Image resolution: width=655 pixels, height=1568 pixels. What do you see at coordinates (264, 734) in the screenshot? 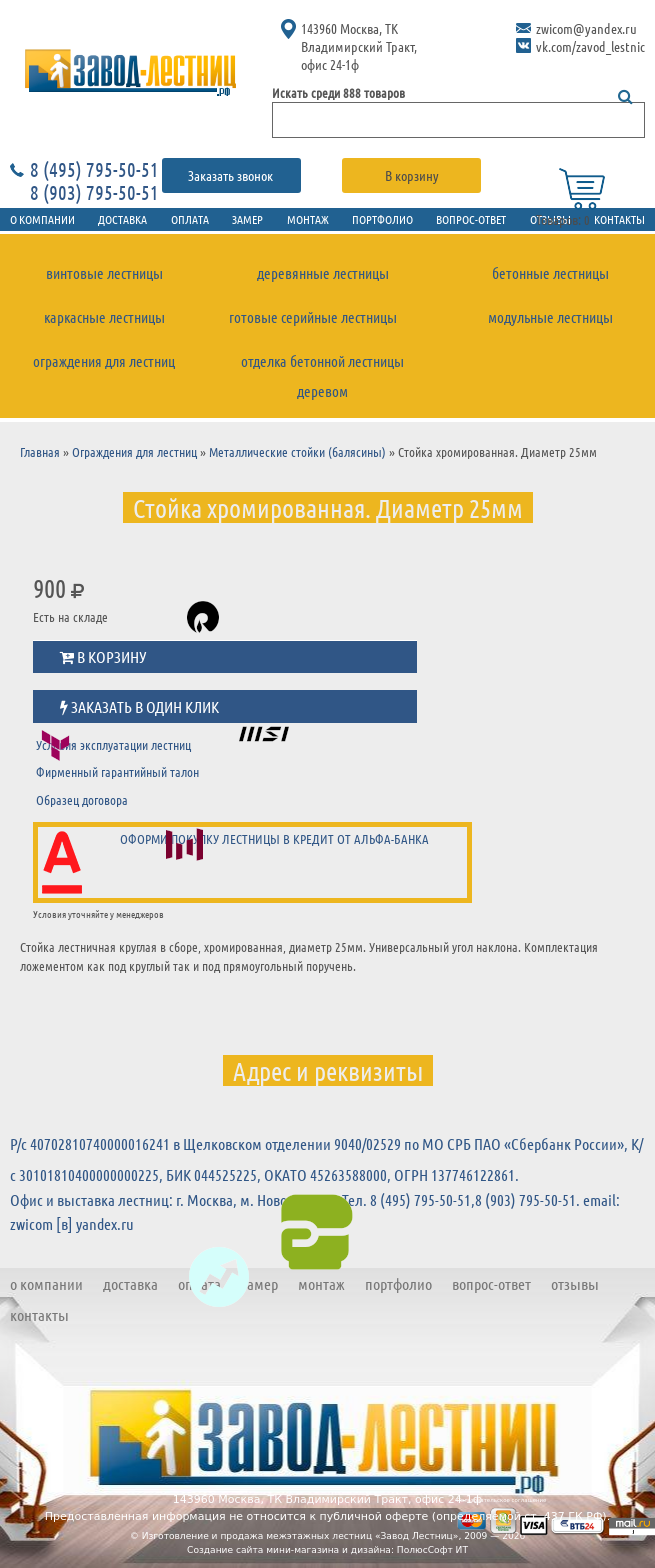
I see `MSI Business brand logo` at bounding box center [264, 734].